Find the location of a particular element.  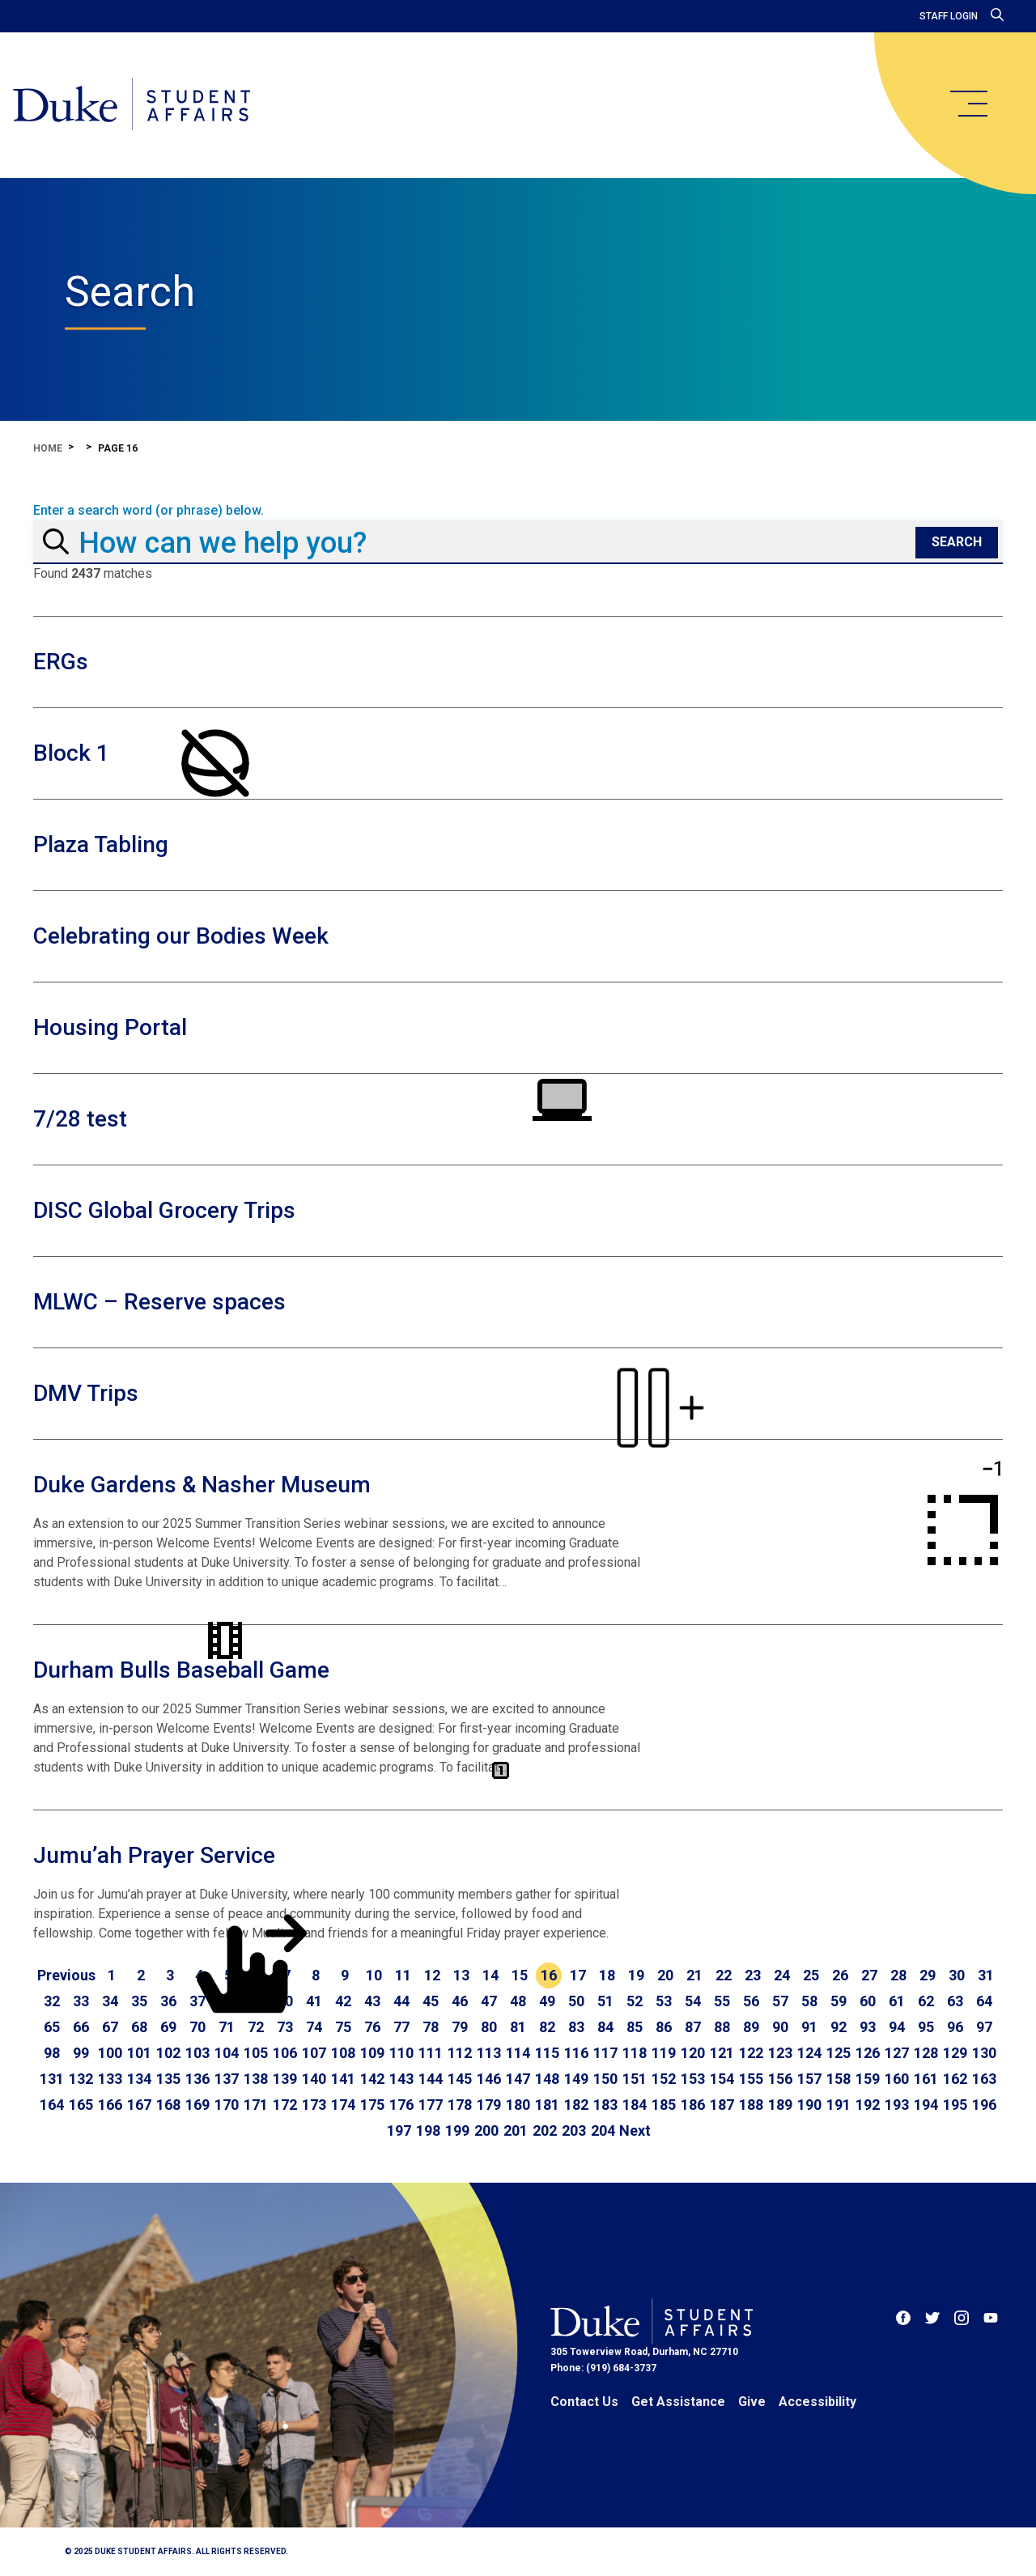

indicates the first item or step in a sequence is located at coordinates (500, 1770).